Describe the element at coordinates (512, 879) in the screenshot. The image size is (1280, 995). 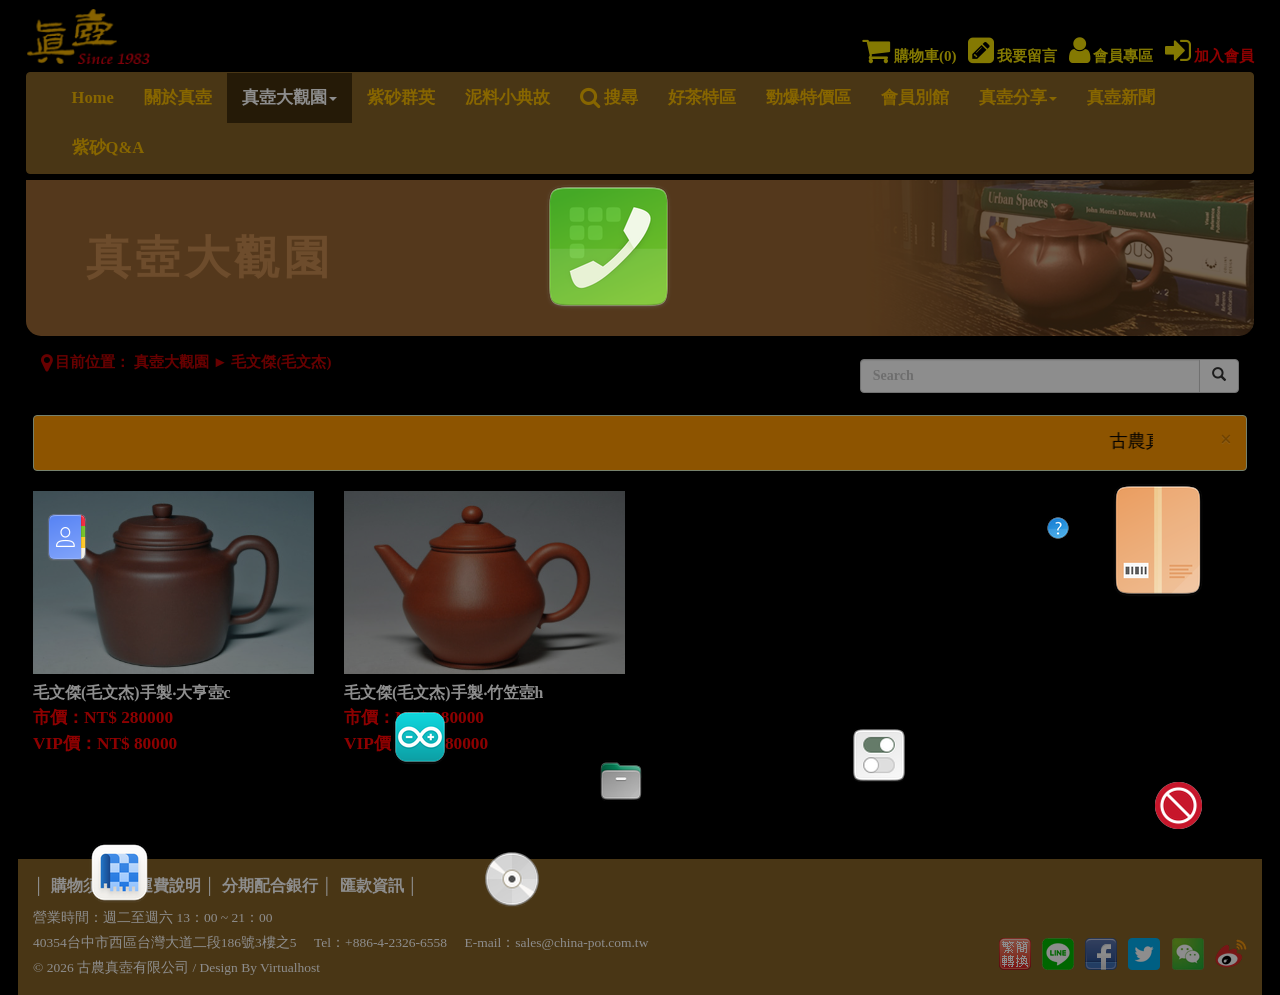
I see `indicates a DVD+R disc drive or media` at that location.